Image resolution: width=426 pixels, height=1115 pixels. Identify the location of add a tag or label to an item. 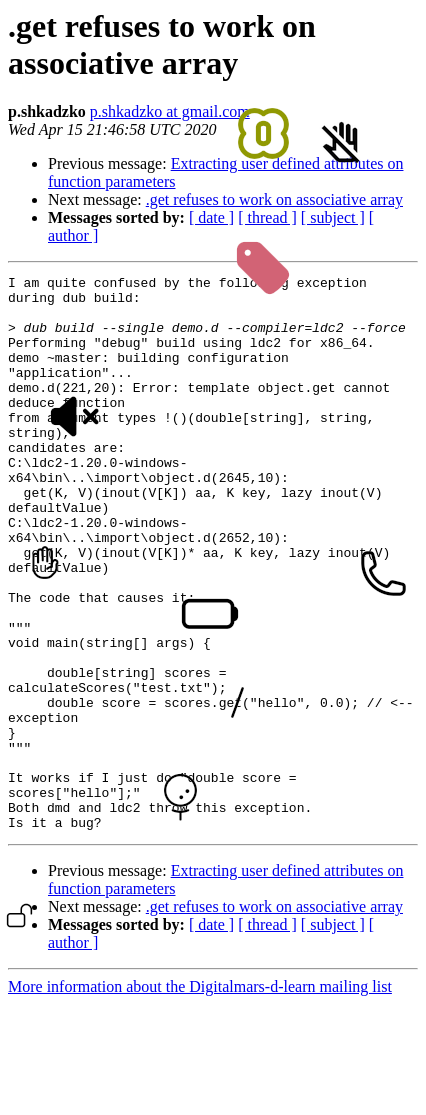
(262, 267).